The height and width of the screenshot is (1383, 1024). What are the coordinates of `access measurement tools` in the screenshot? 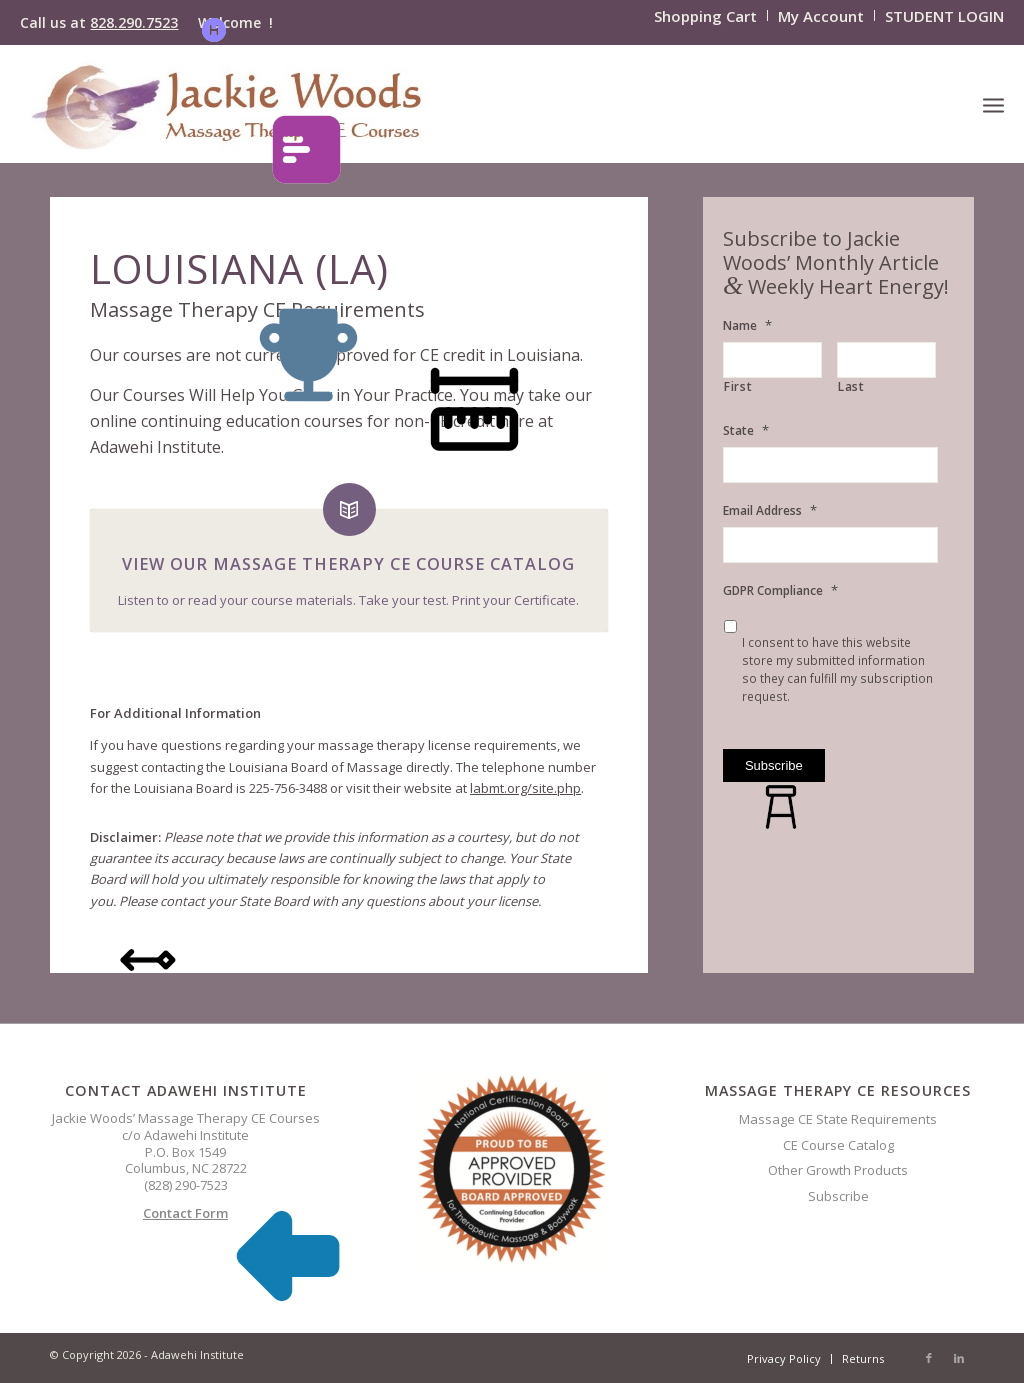 It's located at (474, 411).